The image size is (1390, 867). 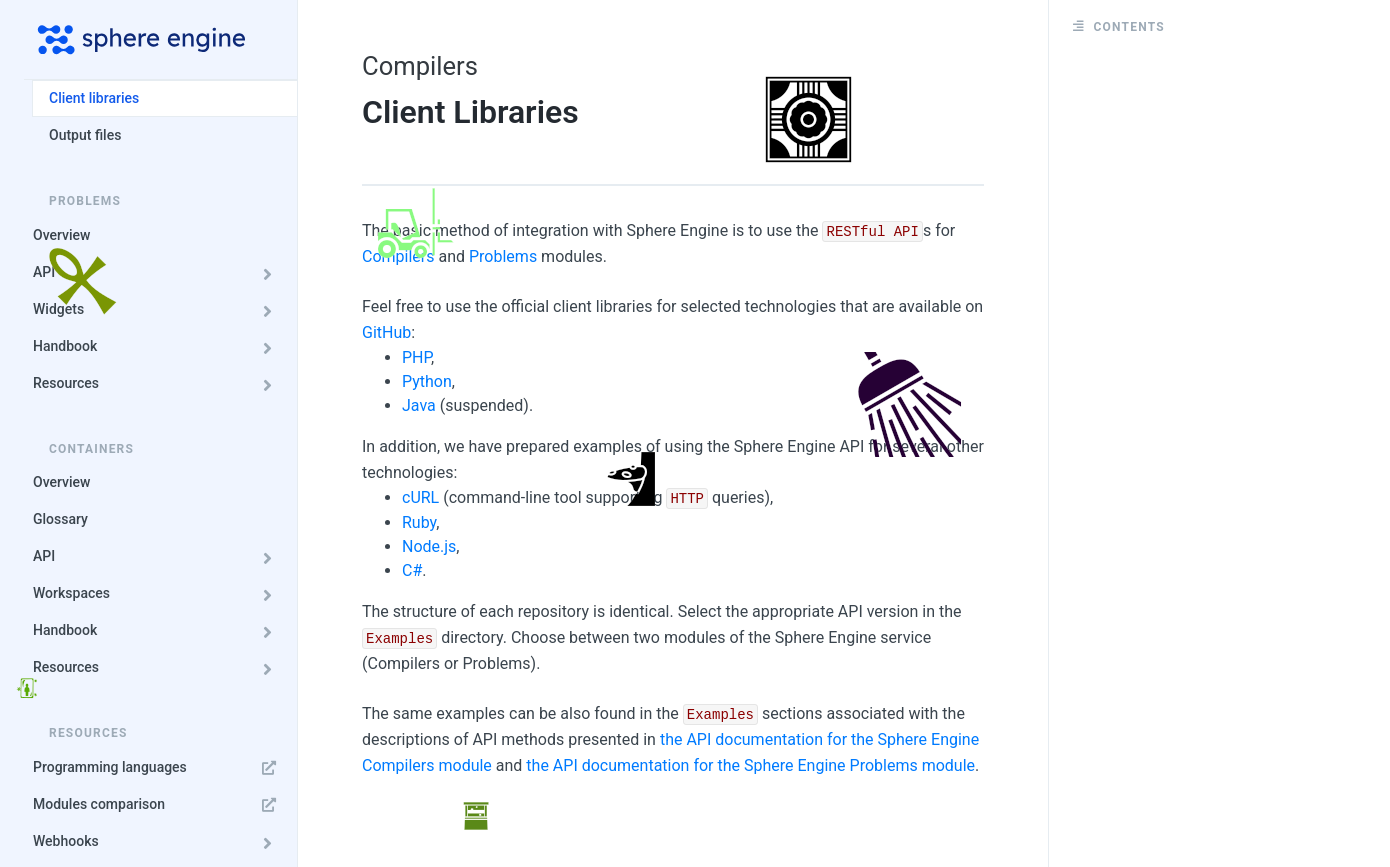 What do you see at coordinates (628, 479) in the screenshot?
I see `indicates a foraging or mushroom gathering activity` at bounding box center [628, 479].